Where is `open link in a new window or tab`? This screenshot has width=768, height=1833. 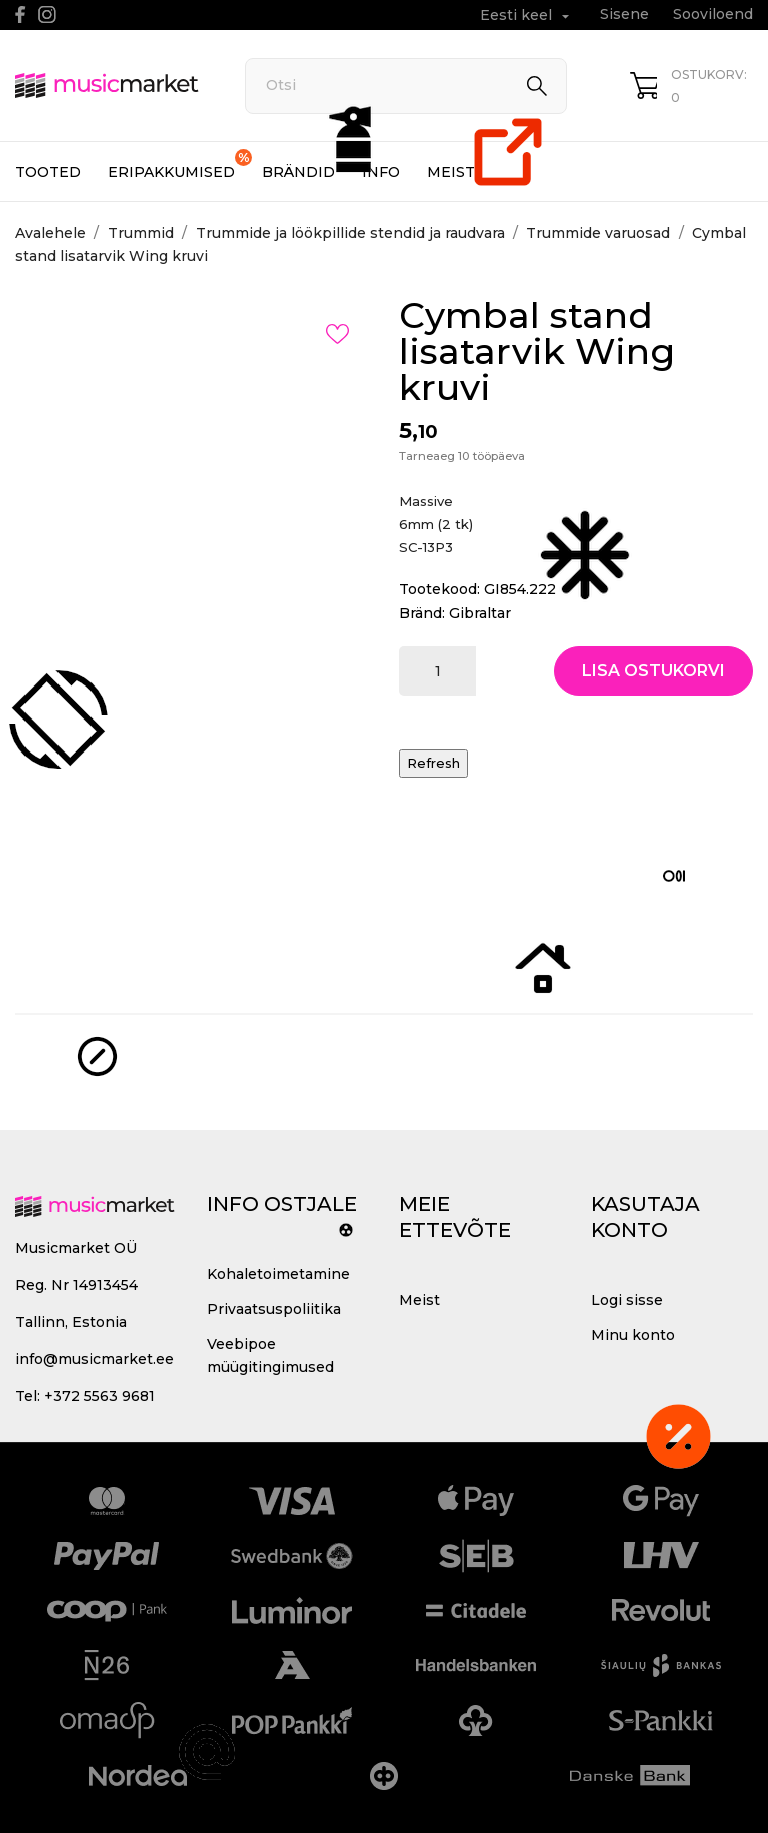 open link in a new window or tab is located at coordinates (508, 152).